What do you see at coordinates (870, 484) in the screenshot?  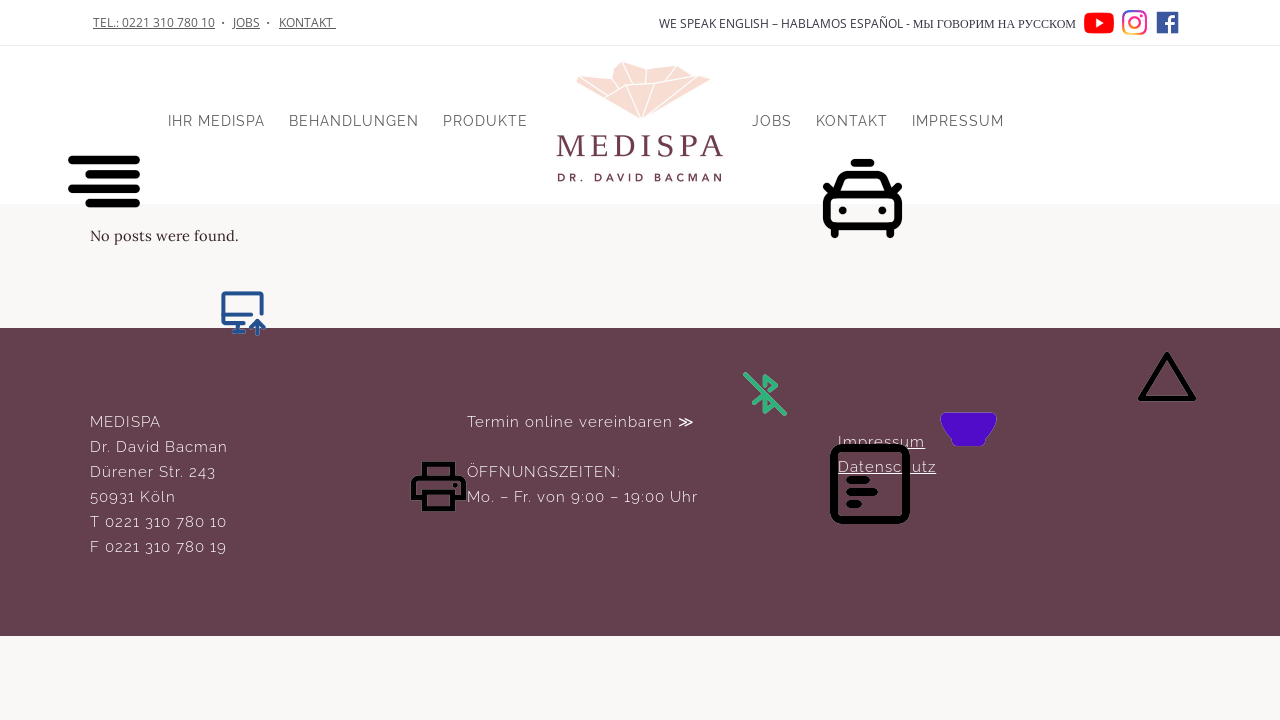 I see `align content to bottom-left of container` at bounding box center [870, 484].